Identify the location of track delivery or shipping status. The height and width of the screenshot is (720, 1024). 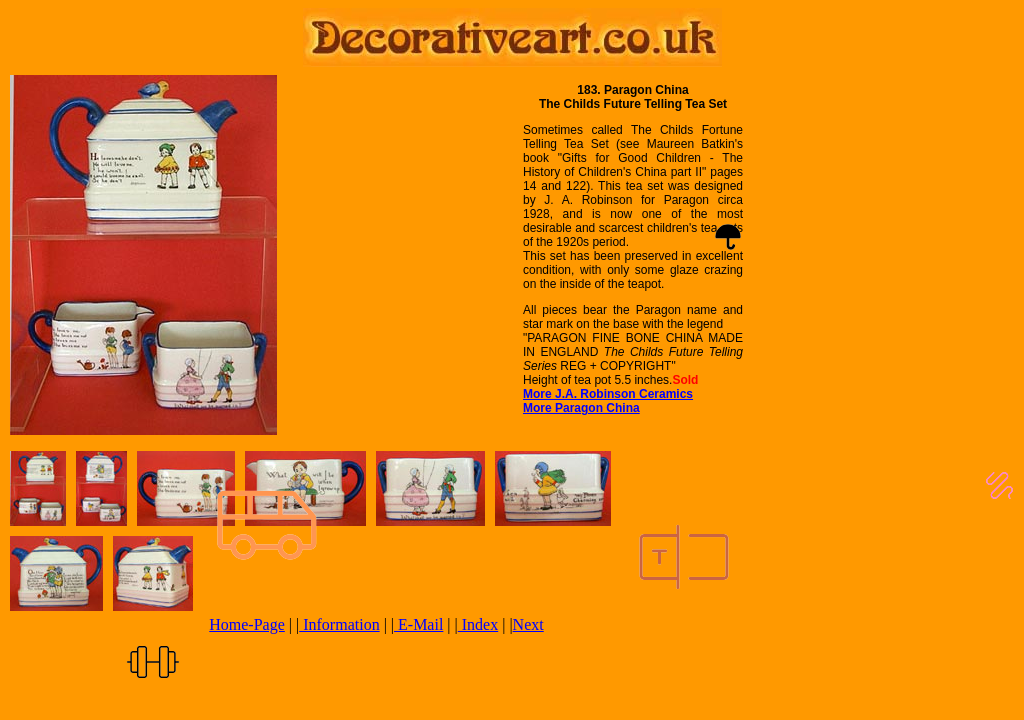
(263, 523).